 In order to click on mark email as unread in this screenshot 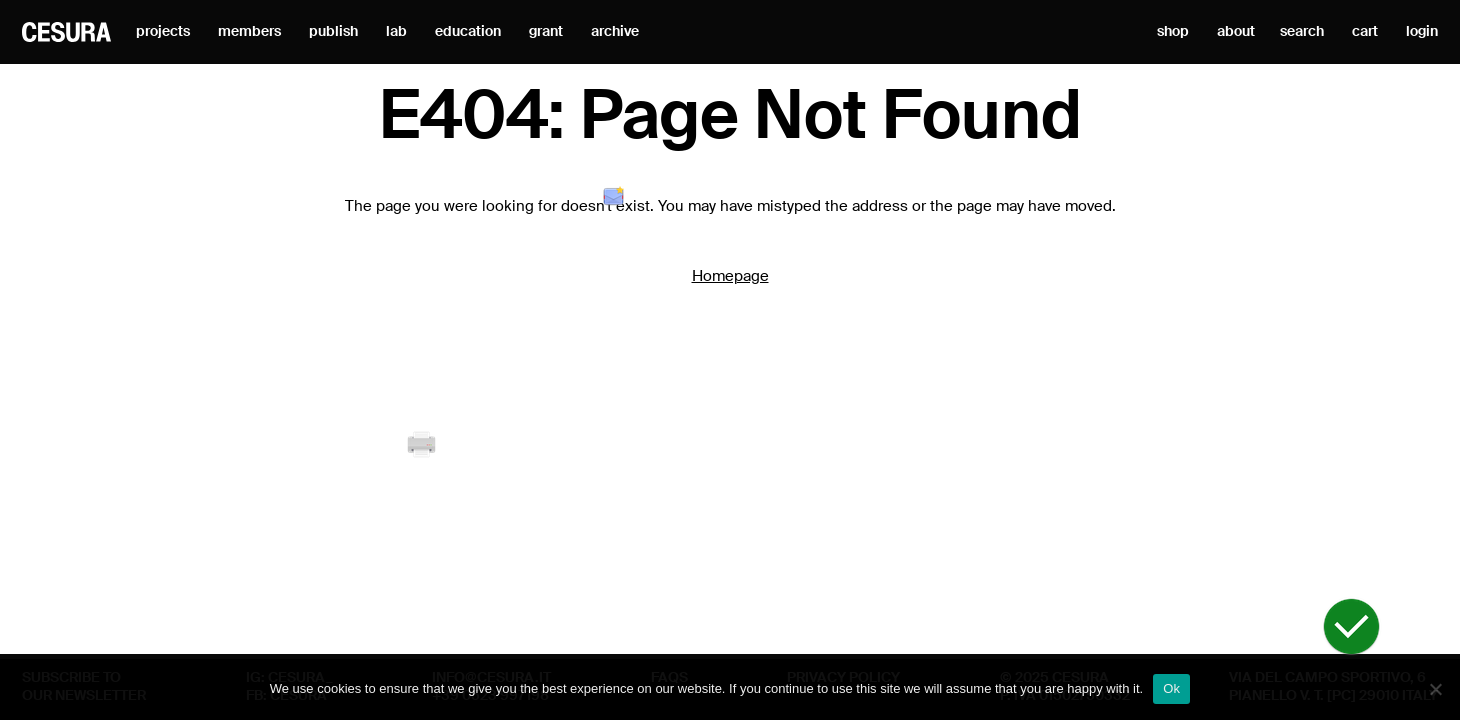, I will do `click(613, 196)`.